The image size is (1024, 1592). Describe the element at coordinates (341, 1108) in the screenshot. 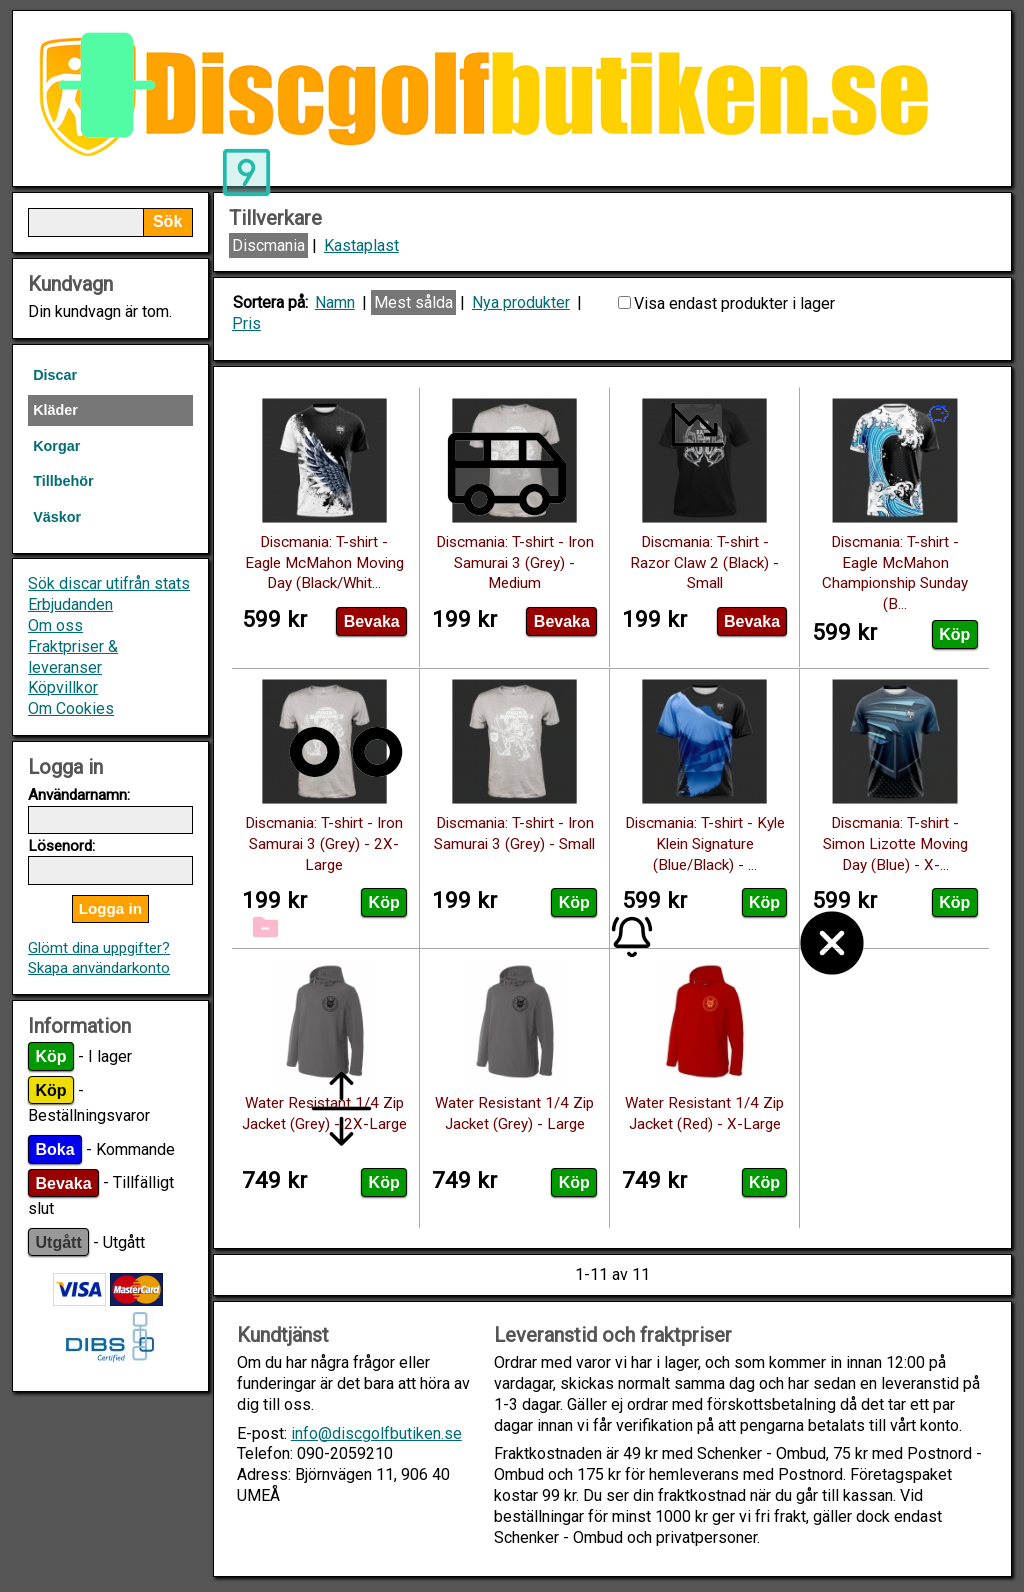

I see `expand content vertically` at that location.